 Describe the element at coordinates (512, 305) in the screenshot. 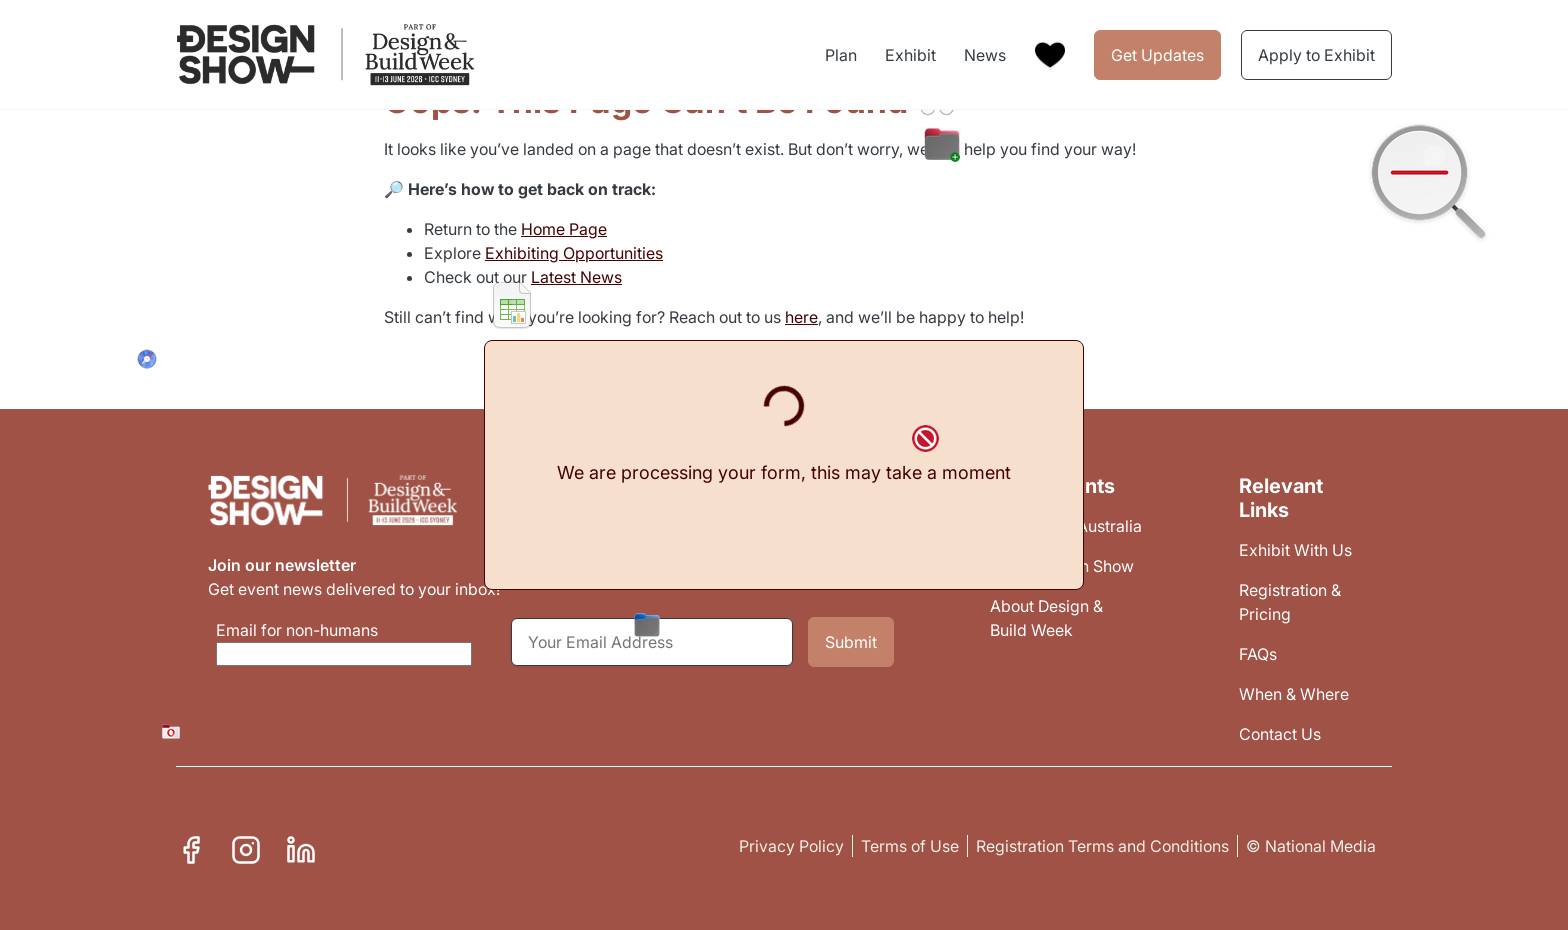

I see `spreadsheet file created in openoffice calc` at that location.